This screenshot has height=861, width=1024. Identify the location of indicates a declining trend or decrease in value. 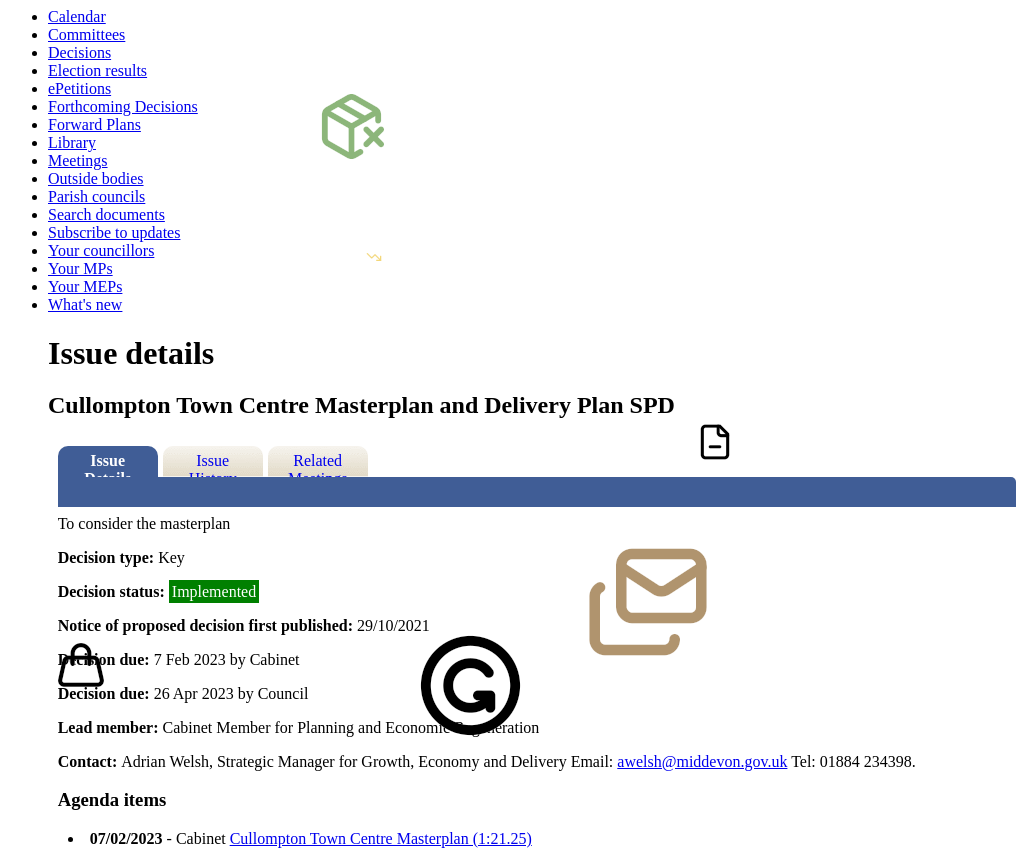
(374, 257).